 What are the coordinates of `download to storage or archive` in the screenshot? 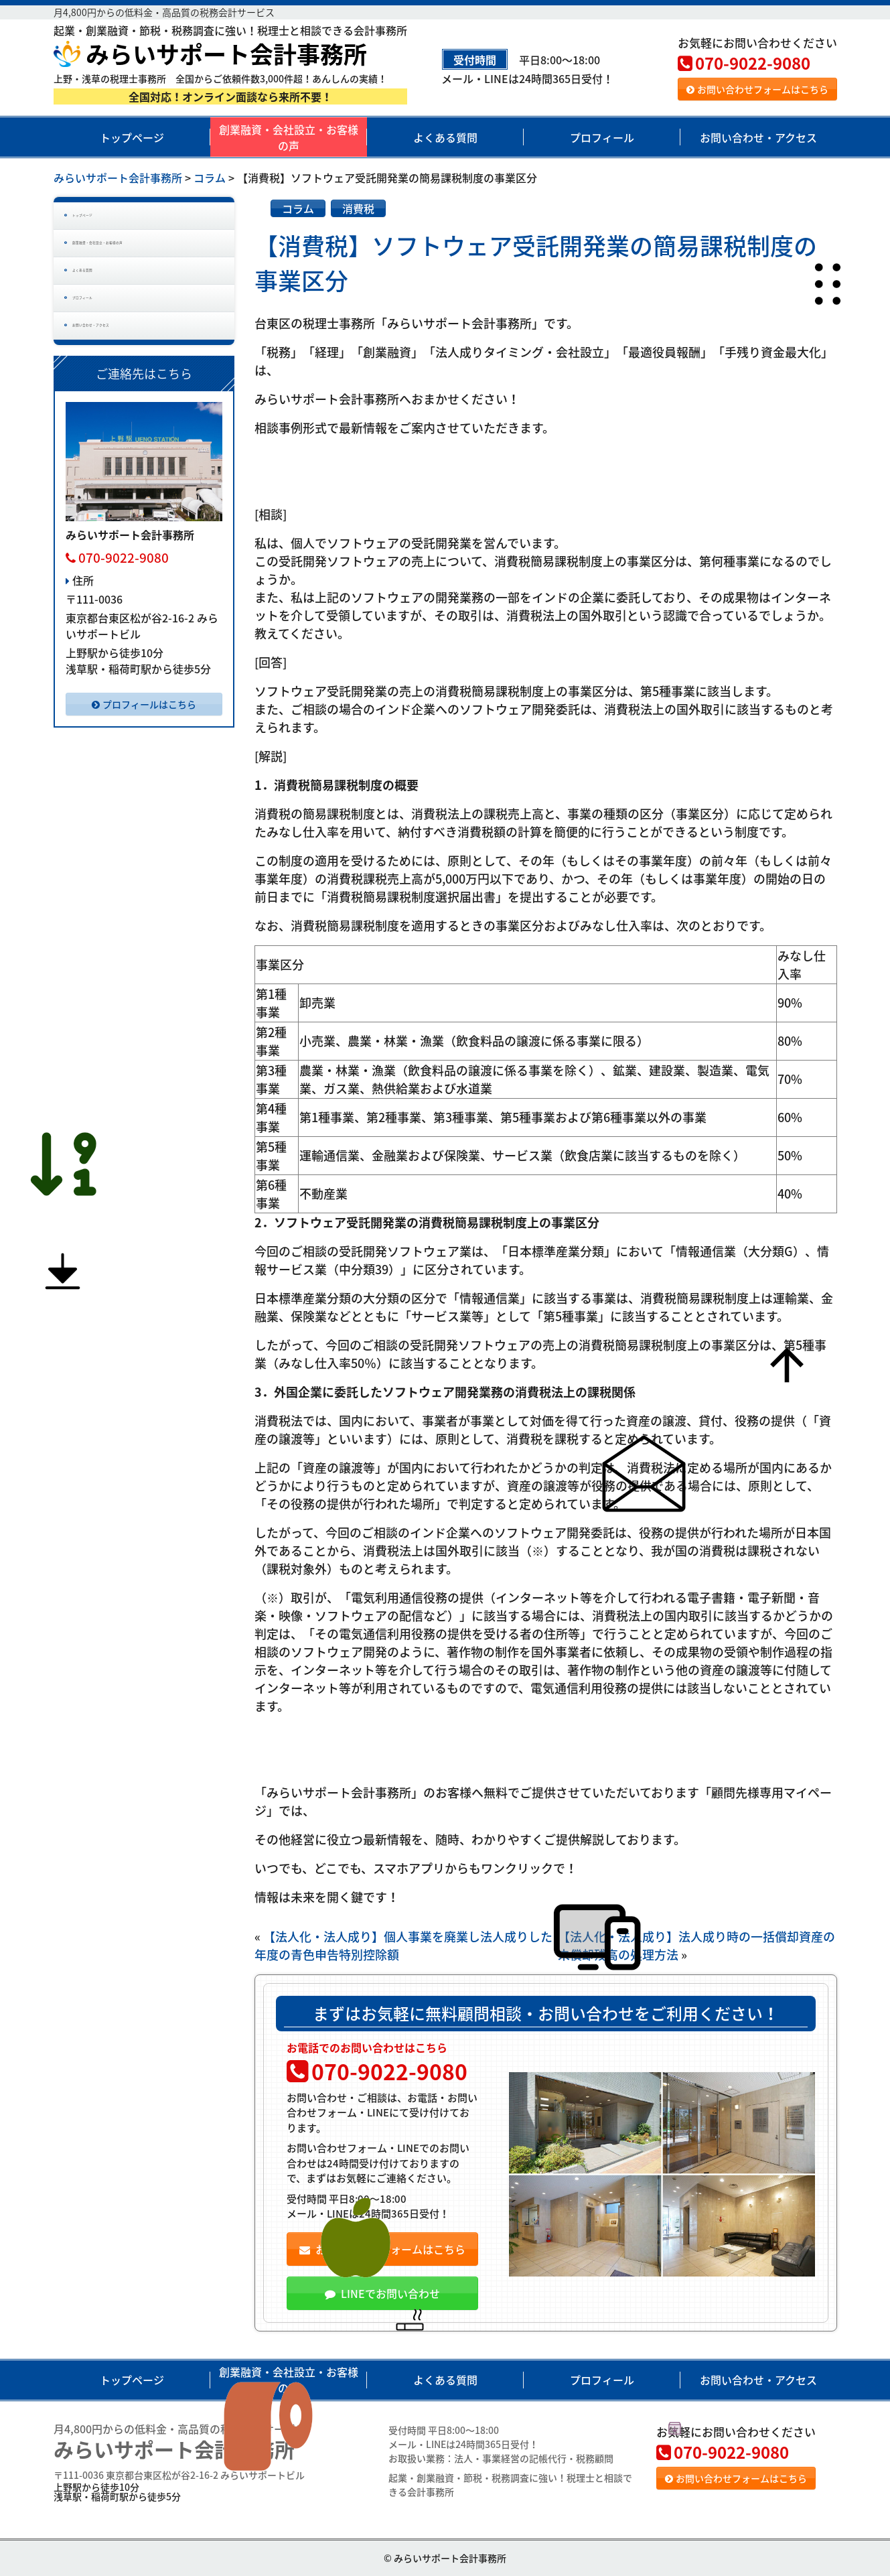 It's located at (674, 2428).